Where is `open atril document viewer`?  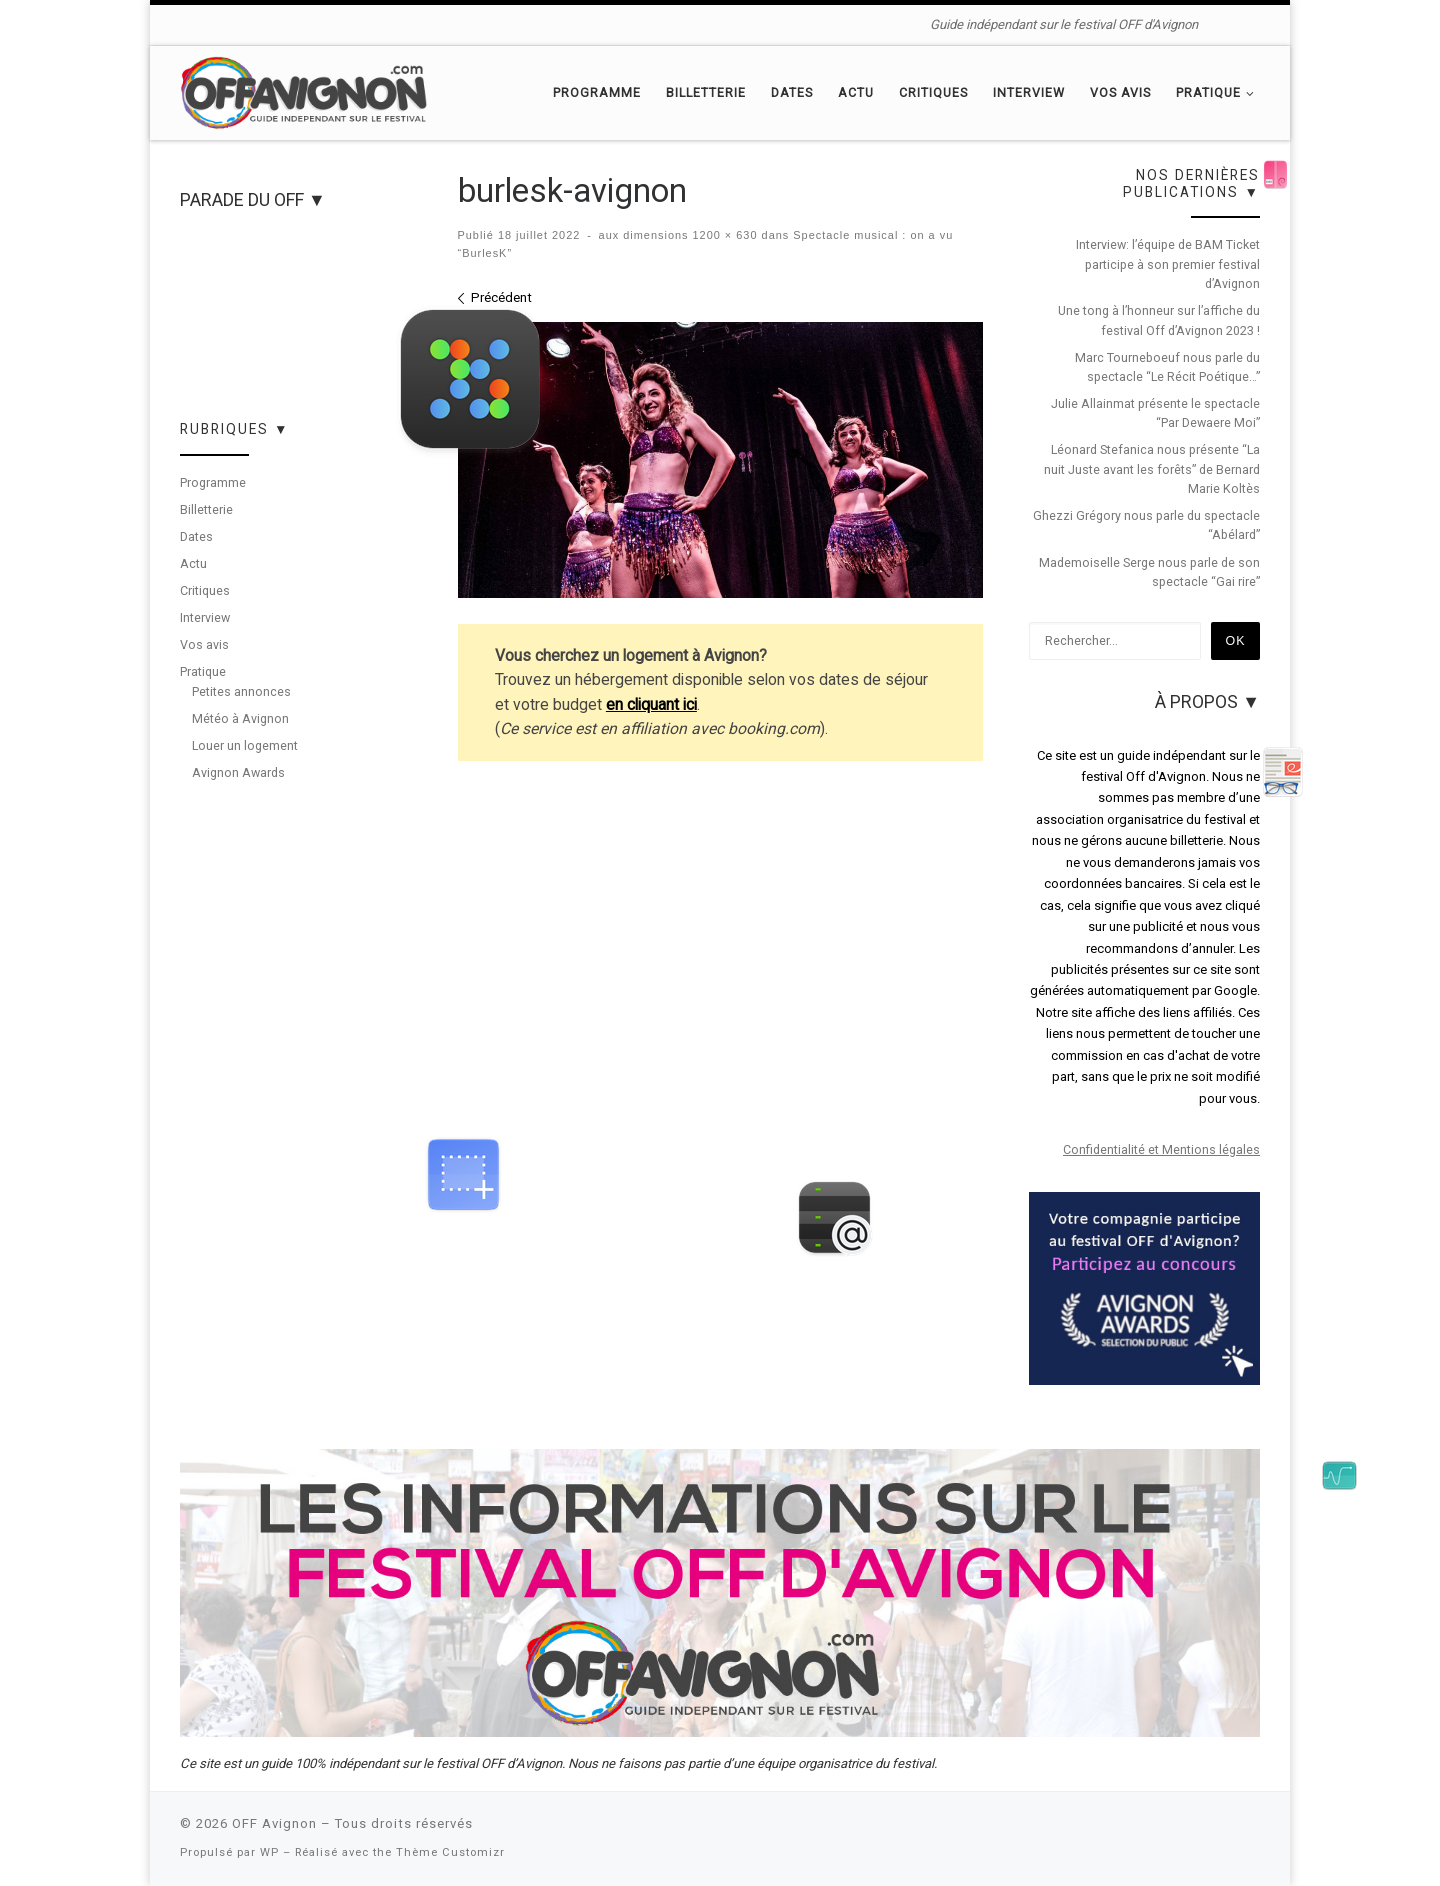 open atril document viewer is located at coordinates (1283, 772).